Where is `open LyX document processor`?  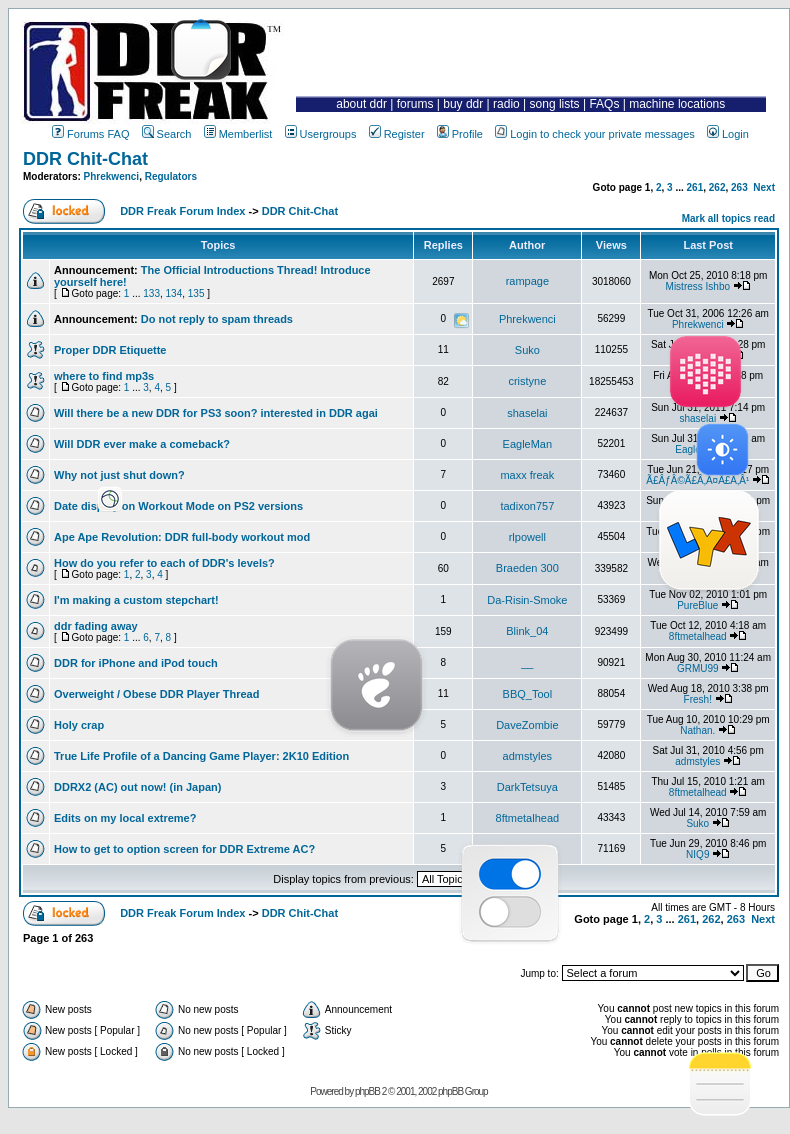
open LyX document processor is located at coordinates (709, 540).